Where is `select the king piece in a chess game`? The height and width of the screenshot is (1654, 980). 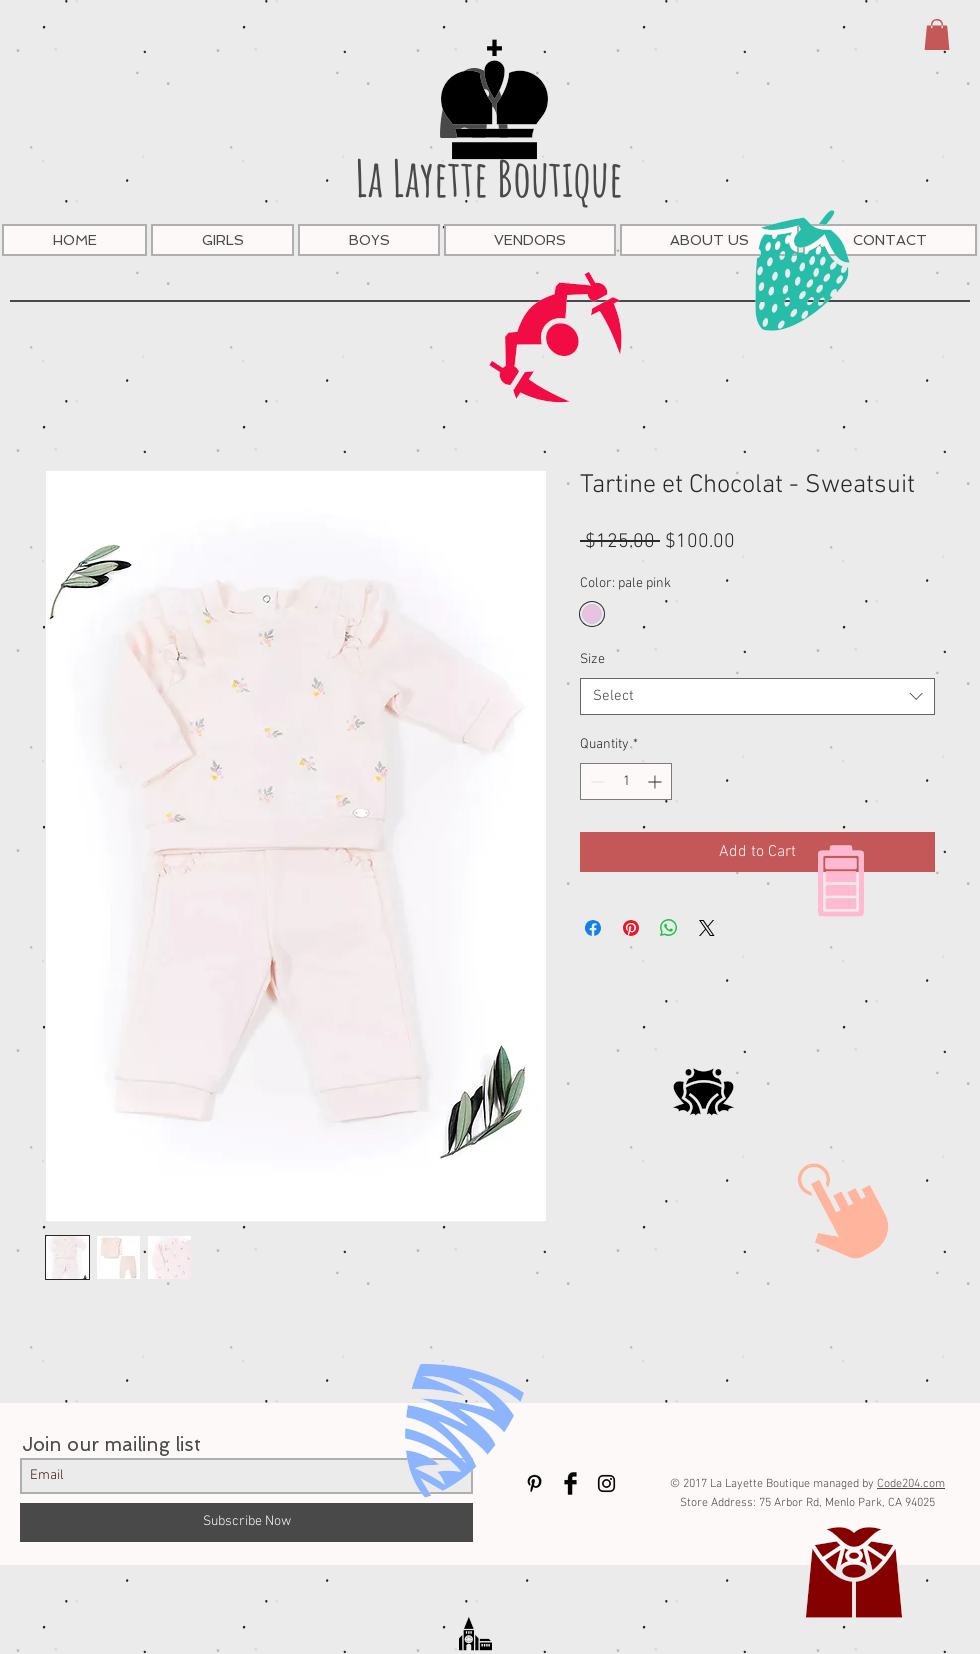
select the king piece in a chess game is located at coordinates (494, 96).